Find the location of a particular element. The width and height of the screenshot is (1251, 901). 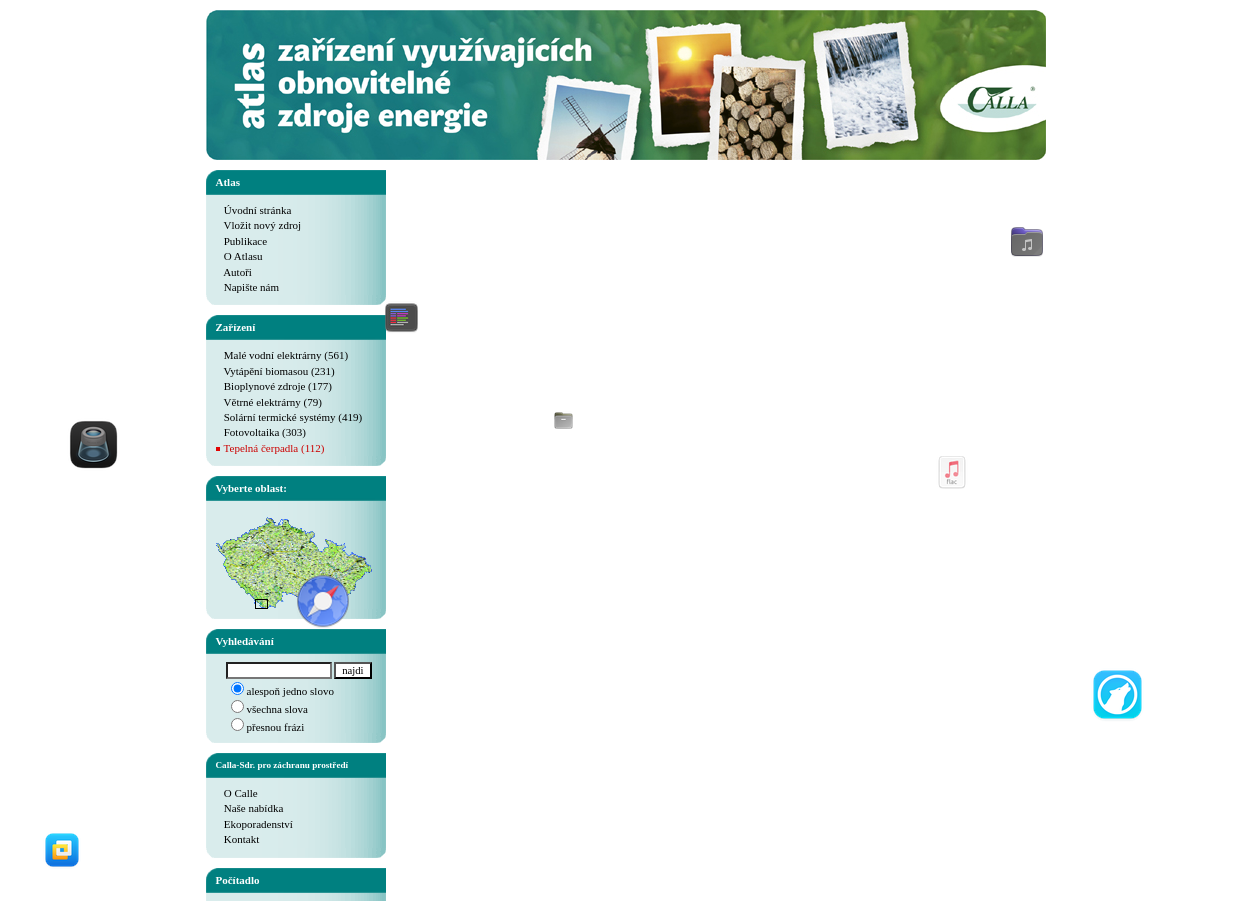

open librewolf browser is located at coordinates (1117, 694).